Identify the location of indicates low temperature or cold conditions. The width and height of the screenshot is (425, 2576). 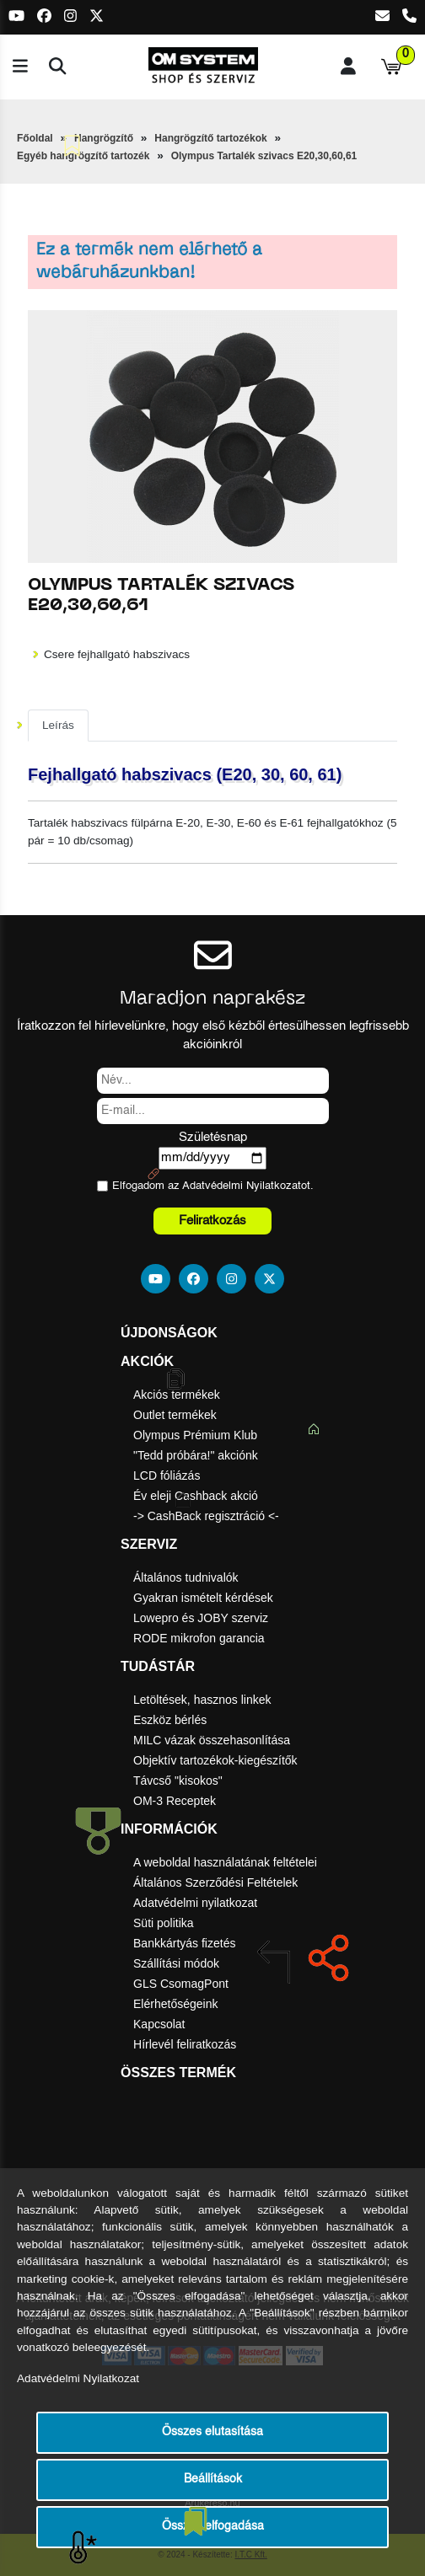
(79, 2547).